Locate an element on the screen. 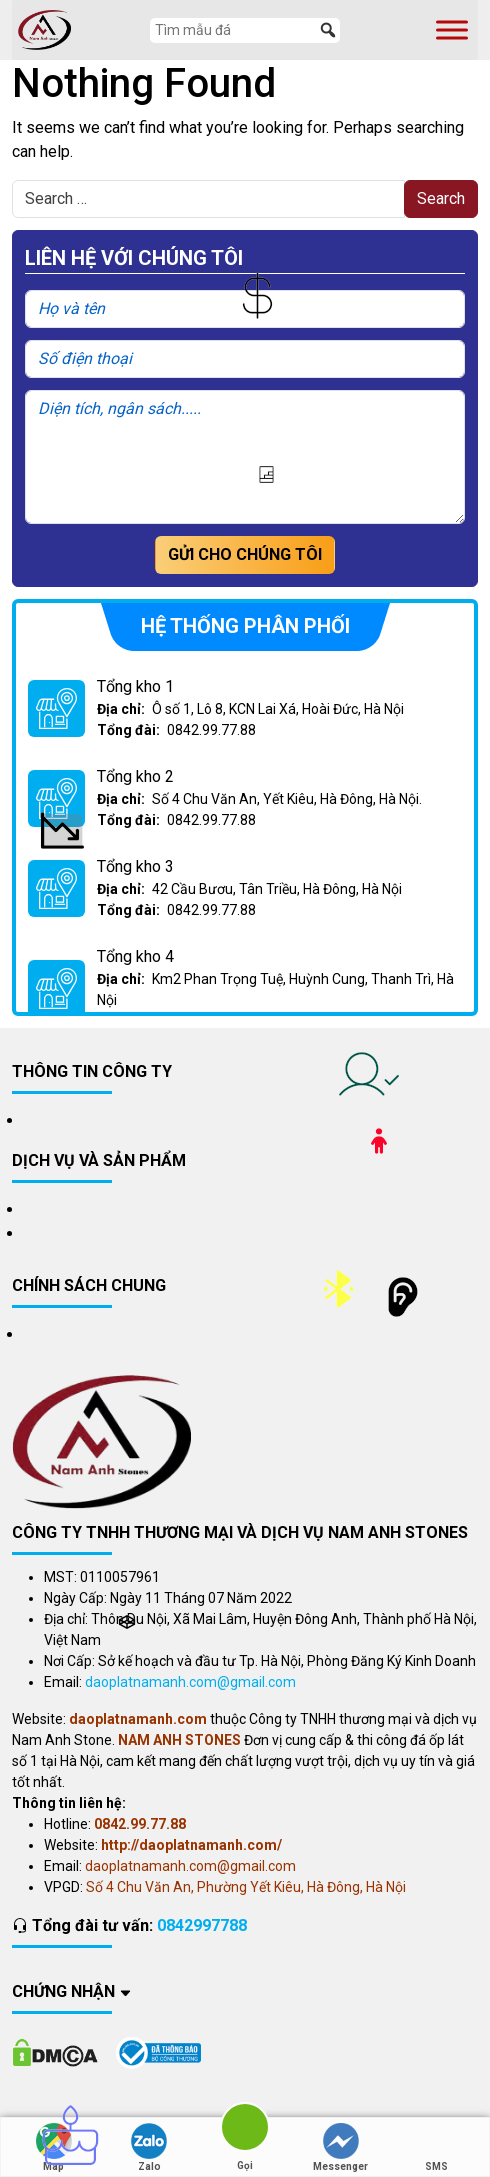 This screenshot has height=2177, width=490. indicates an active bluetooth connection is located at coordinates (338, 1289).